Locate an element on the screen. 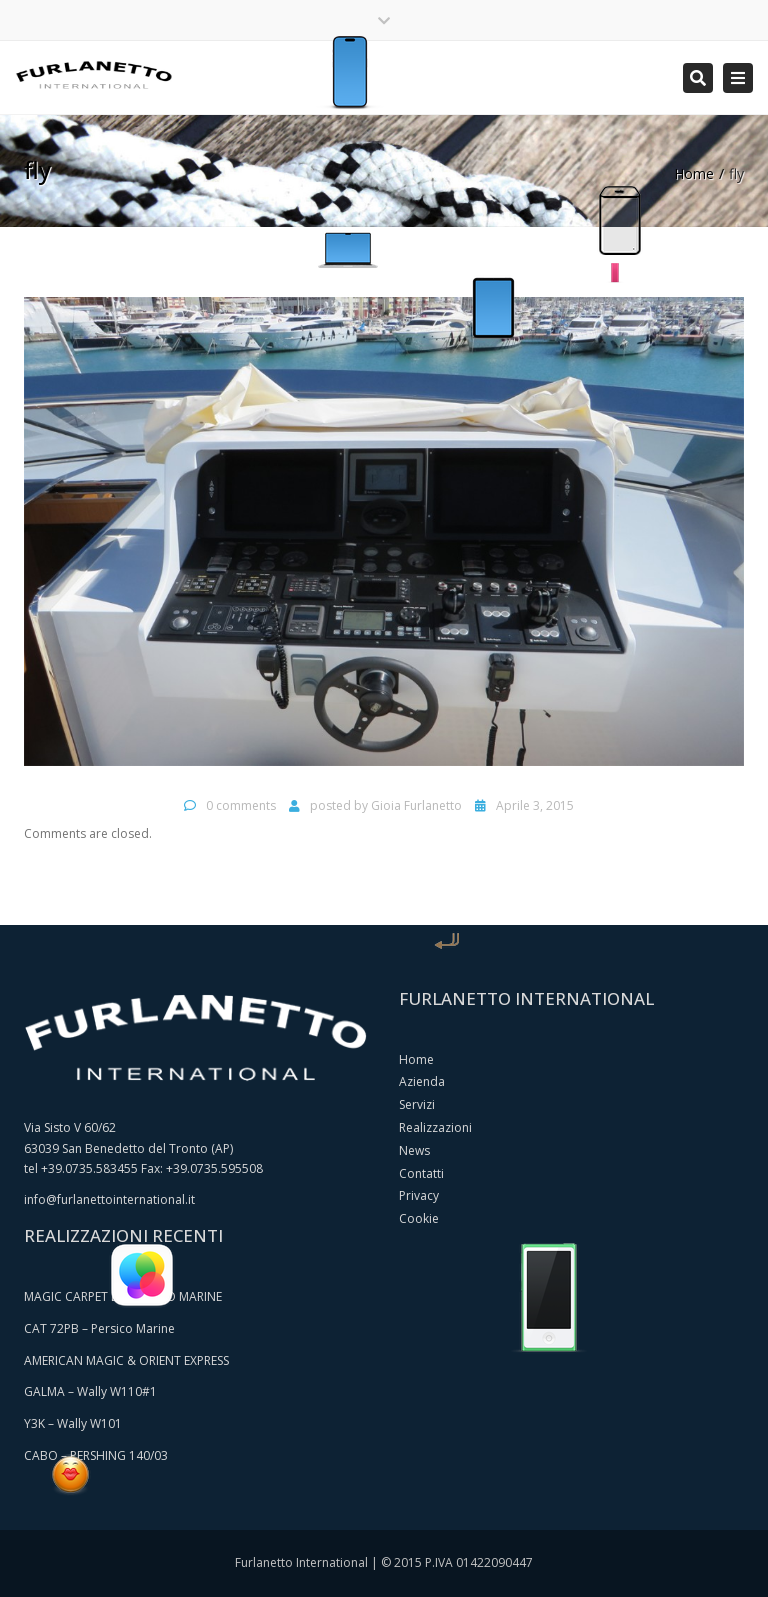 The width and height of the screenshot is (768, 1597). reply to all recipients of an email is located at coordinates (446, 939).